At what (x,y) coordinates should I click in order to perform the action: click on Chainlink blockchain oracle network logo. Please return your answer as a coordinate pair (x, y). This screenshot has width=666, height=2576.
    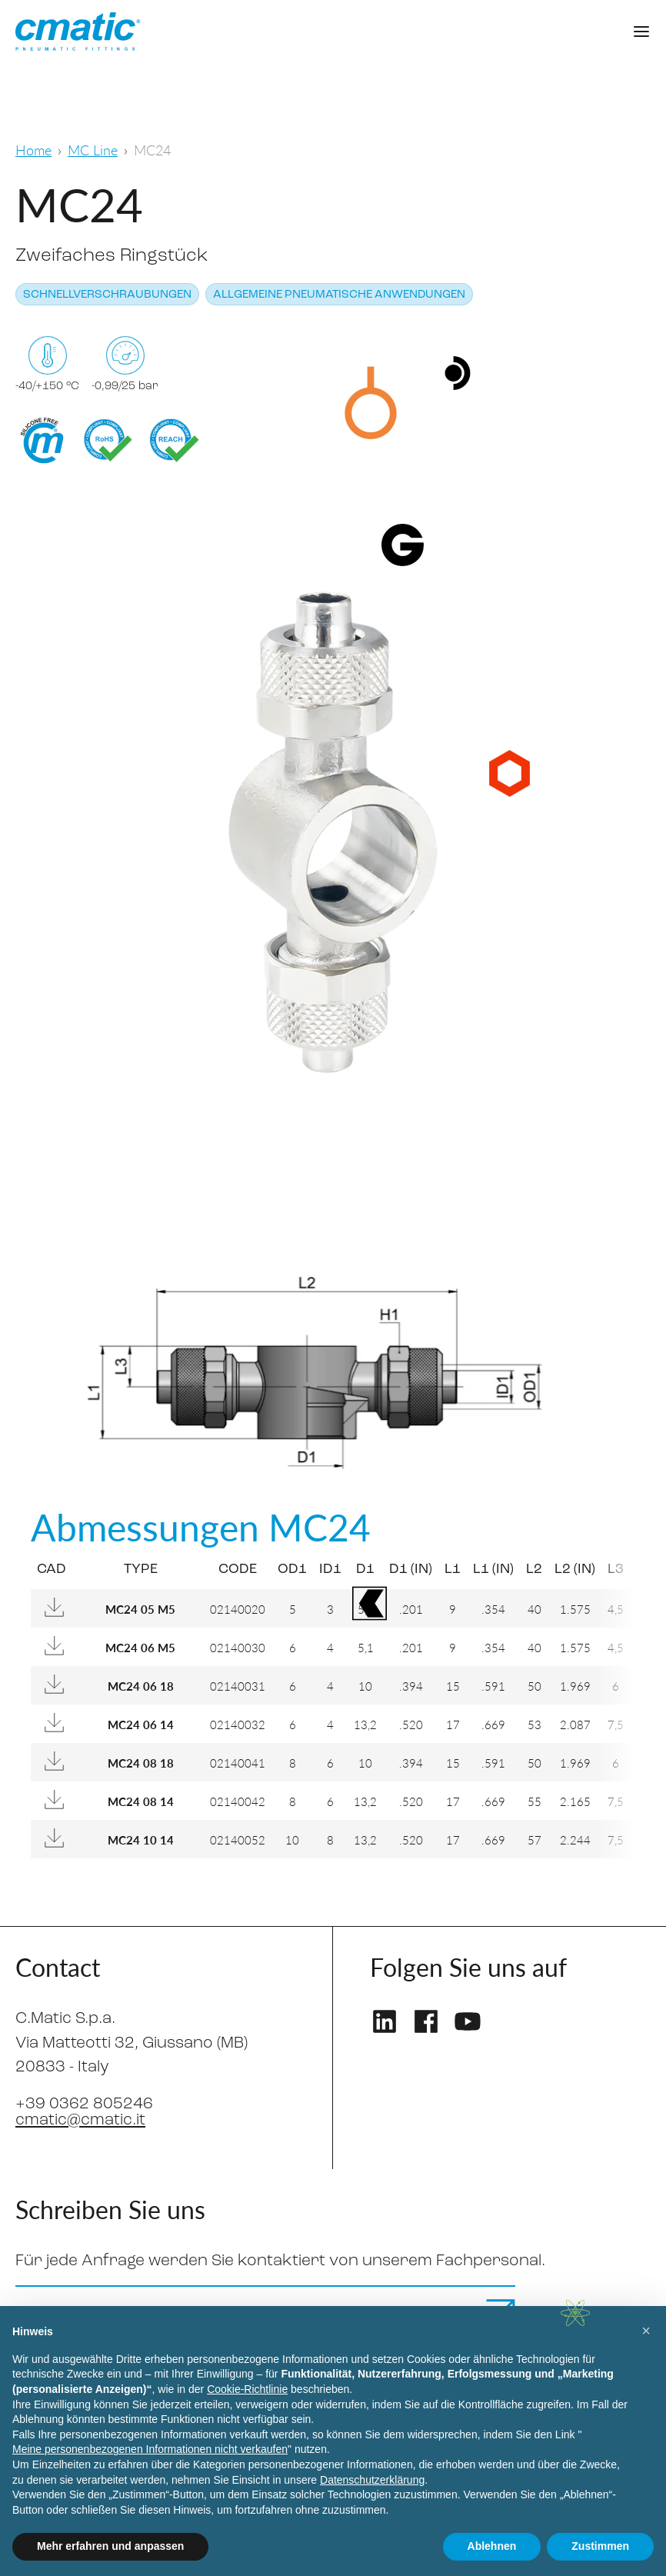
    Looking at the image, I should click on (509, 773).